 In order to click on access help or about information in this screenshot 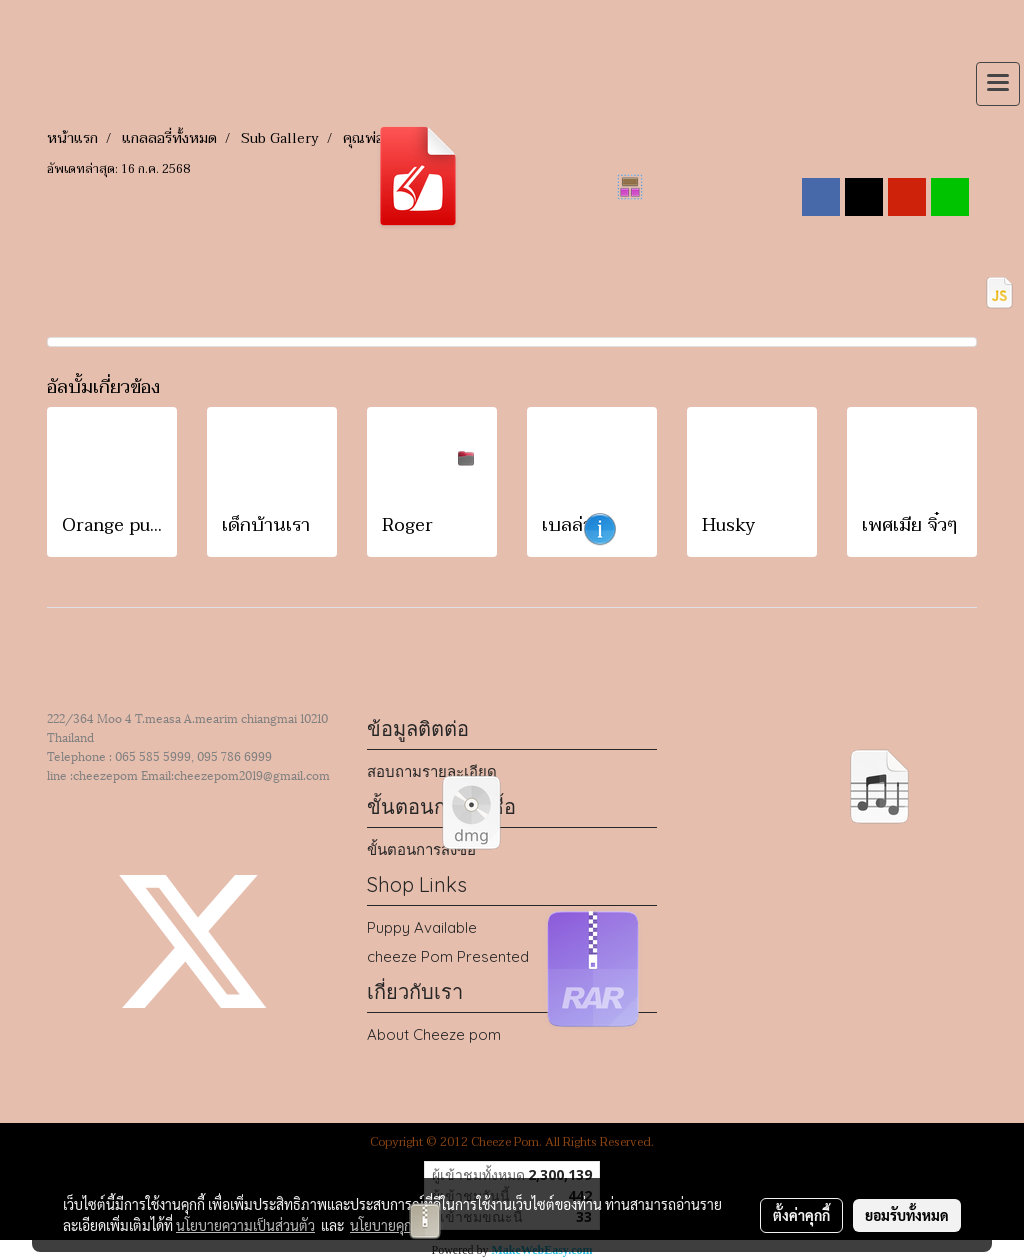, I will do `click(600, 529)`.